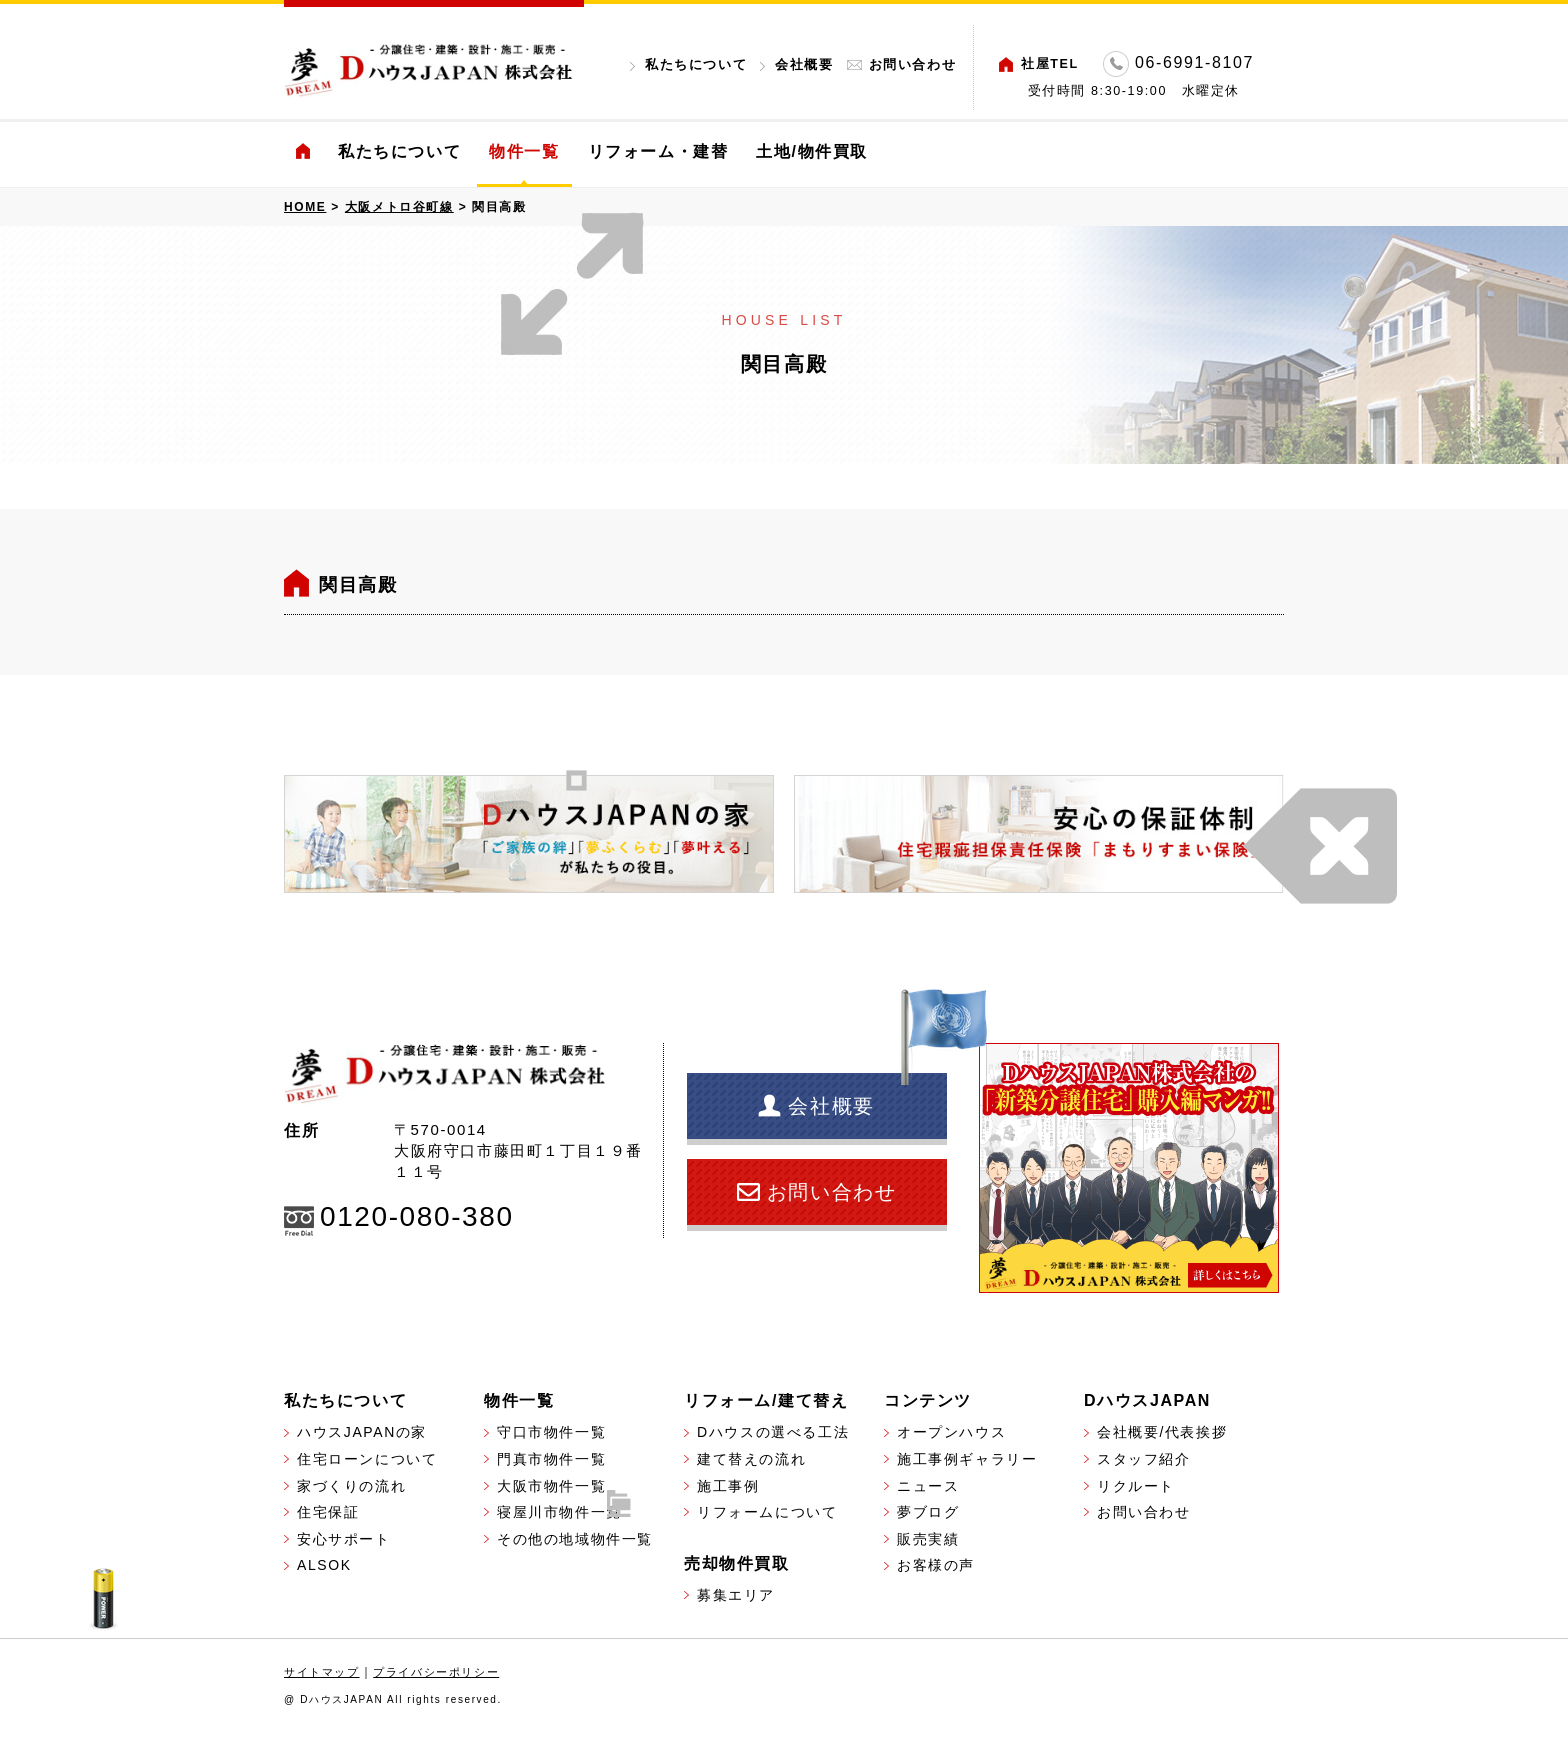  Describe the element at coordinates (103, 1599) in the screenshot. I see `indicates device battery or power status` at that location.